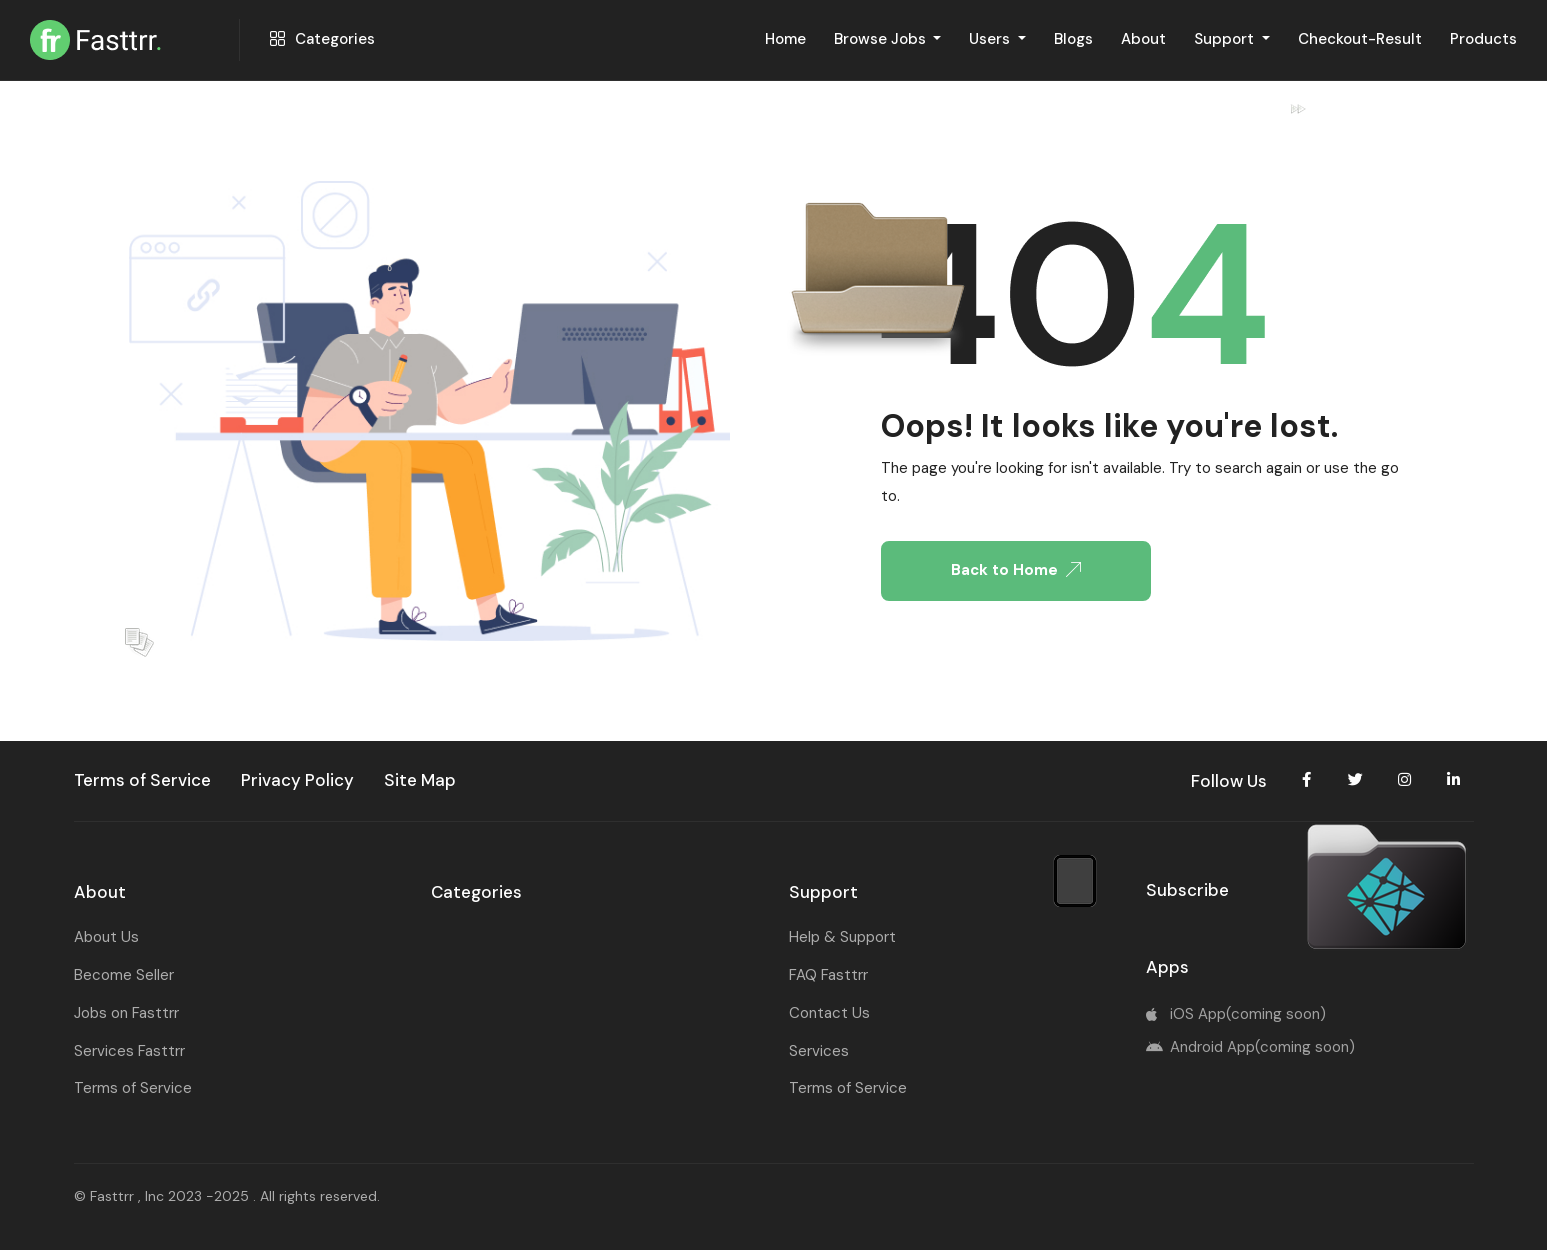 The image size is (1547, 1250). What do you see at coordinates (1075, 881) in the screenshot?
I see `iPad device with Face ID in sidebar navigation` at bounding box center [1075, 881].